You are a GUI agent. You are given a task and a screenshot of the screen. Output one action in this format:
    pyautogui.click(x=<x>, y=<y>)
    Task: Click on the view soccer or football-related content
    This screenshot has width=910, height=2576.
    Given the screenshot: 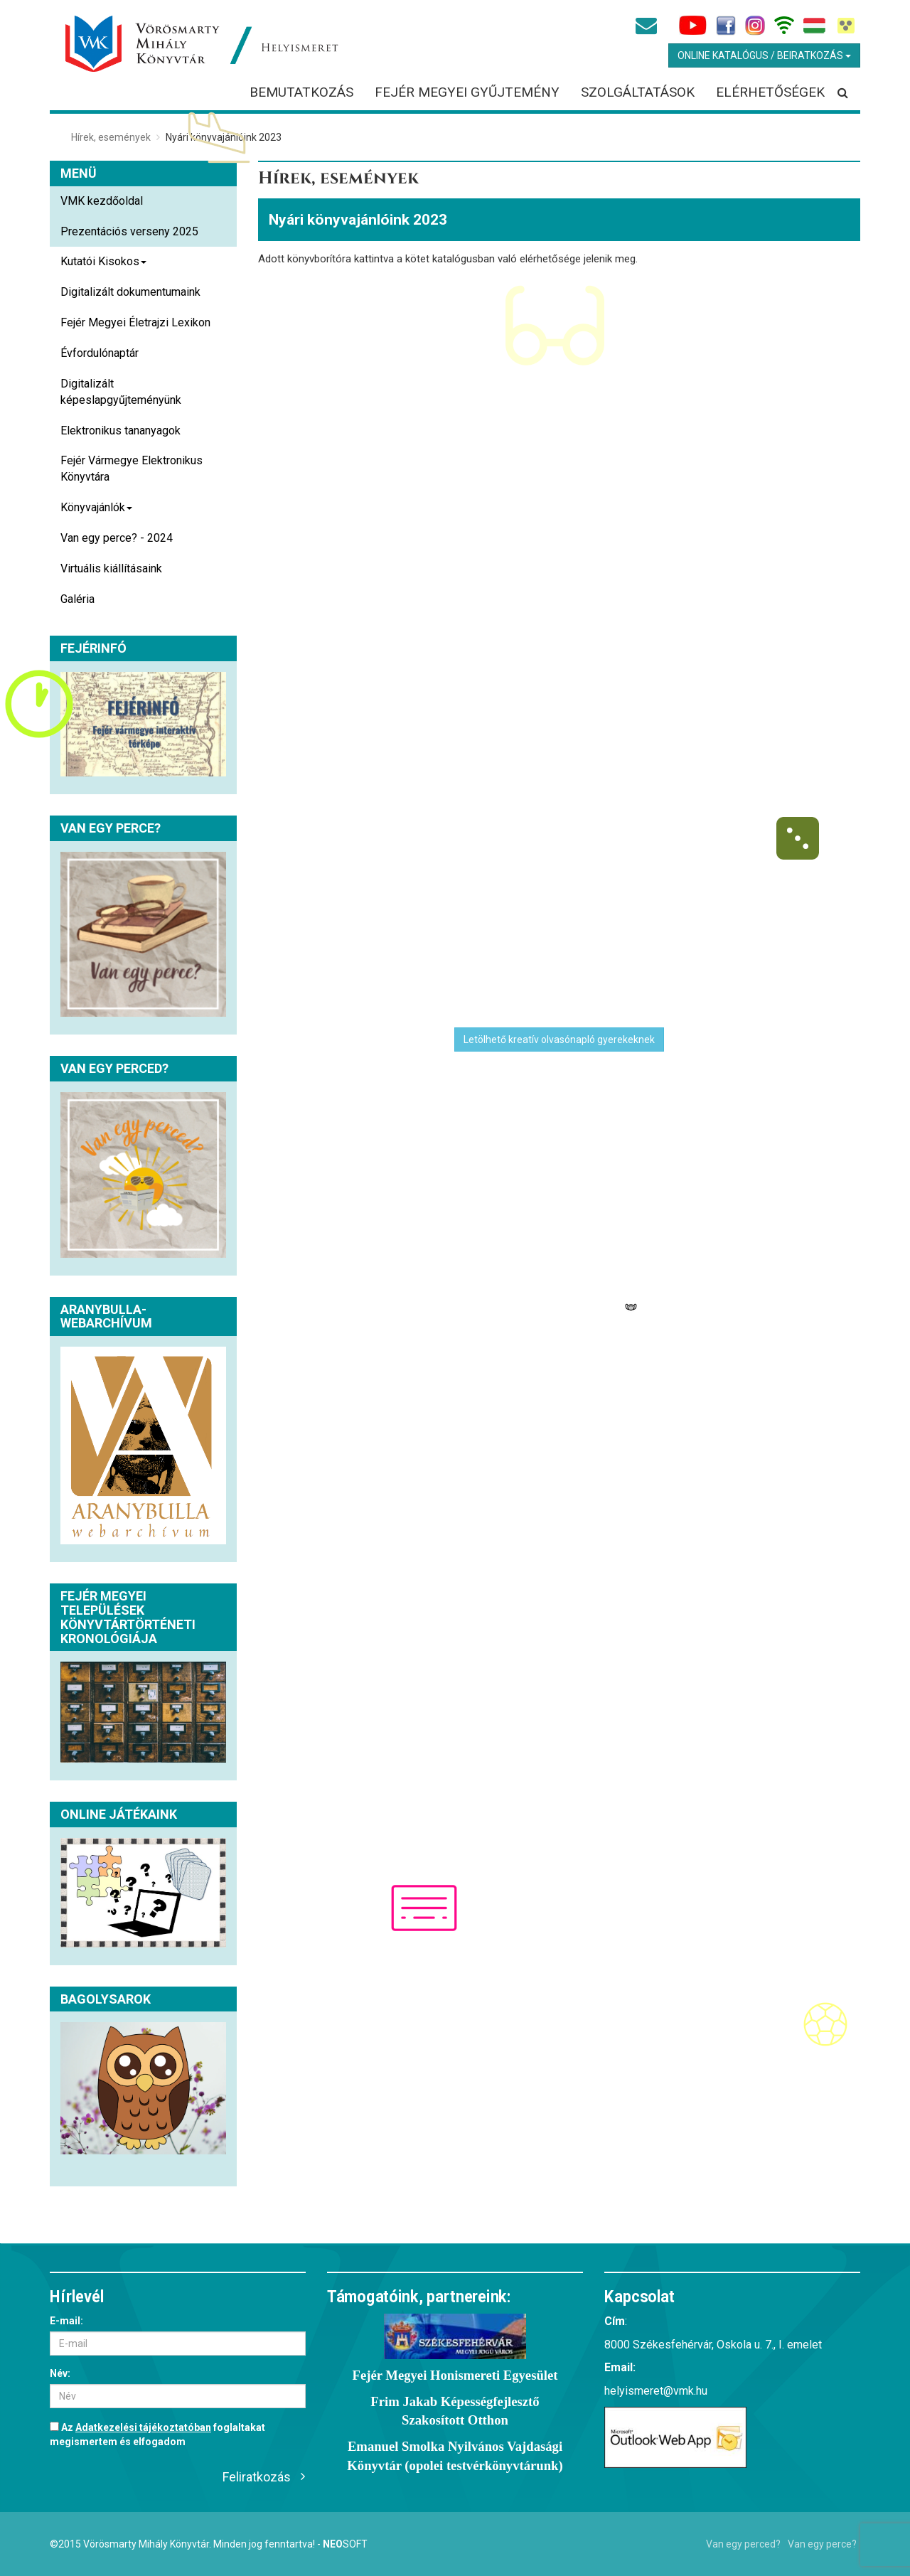 What is the action you would take?
    pyautogui.click(x=825, y=2024)
    